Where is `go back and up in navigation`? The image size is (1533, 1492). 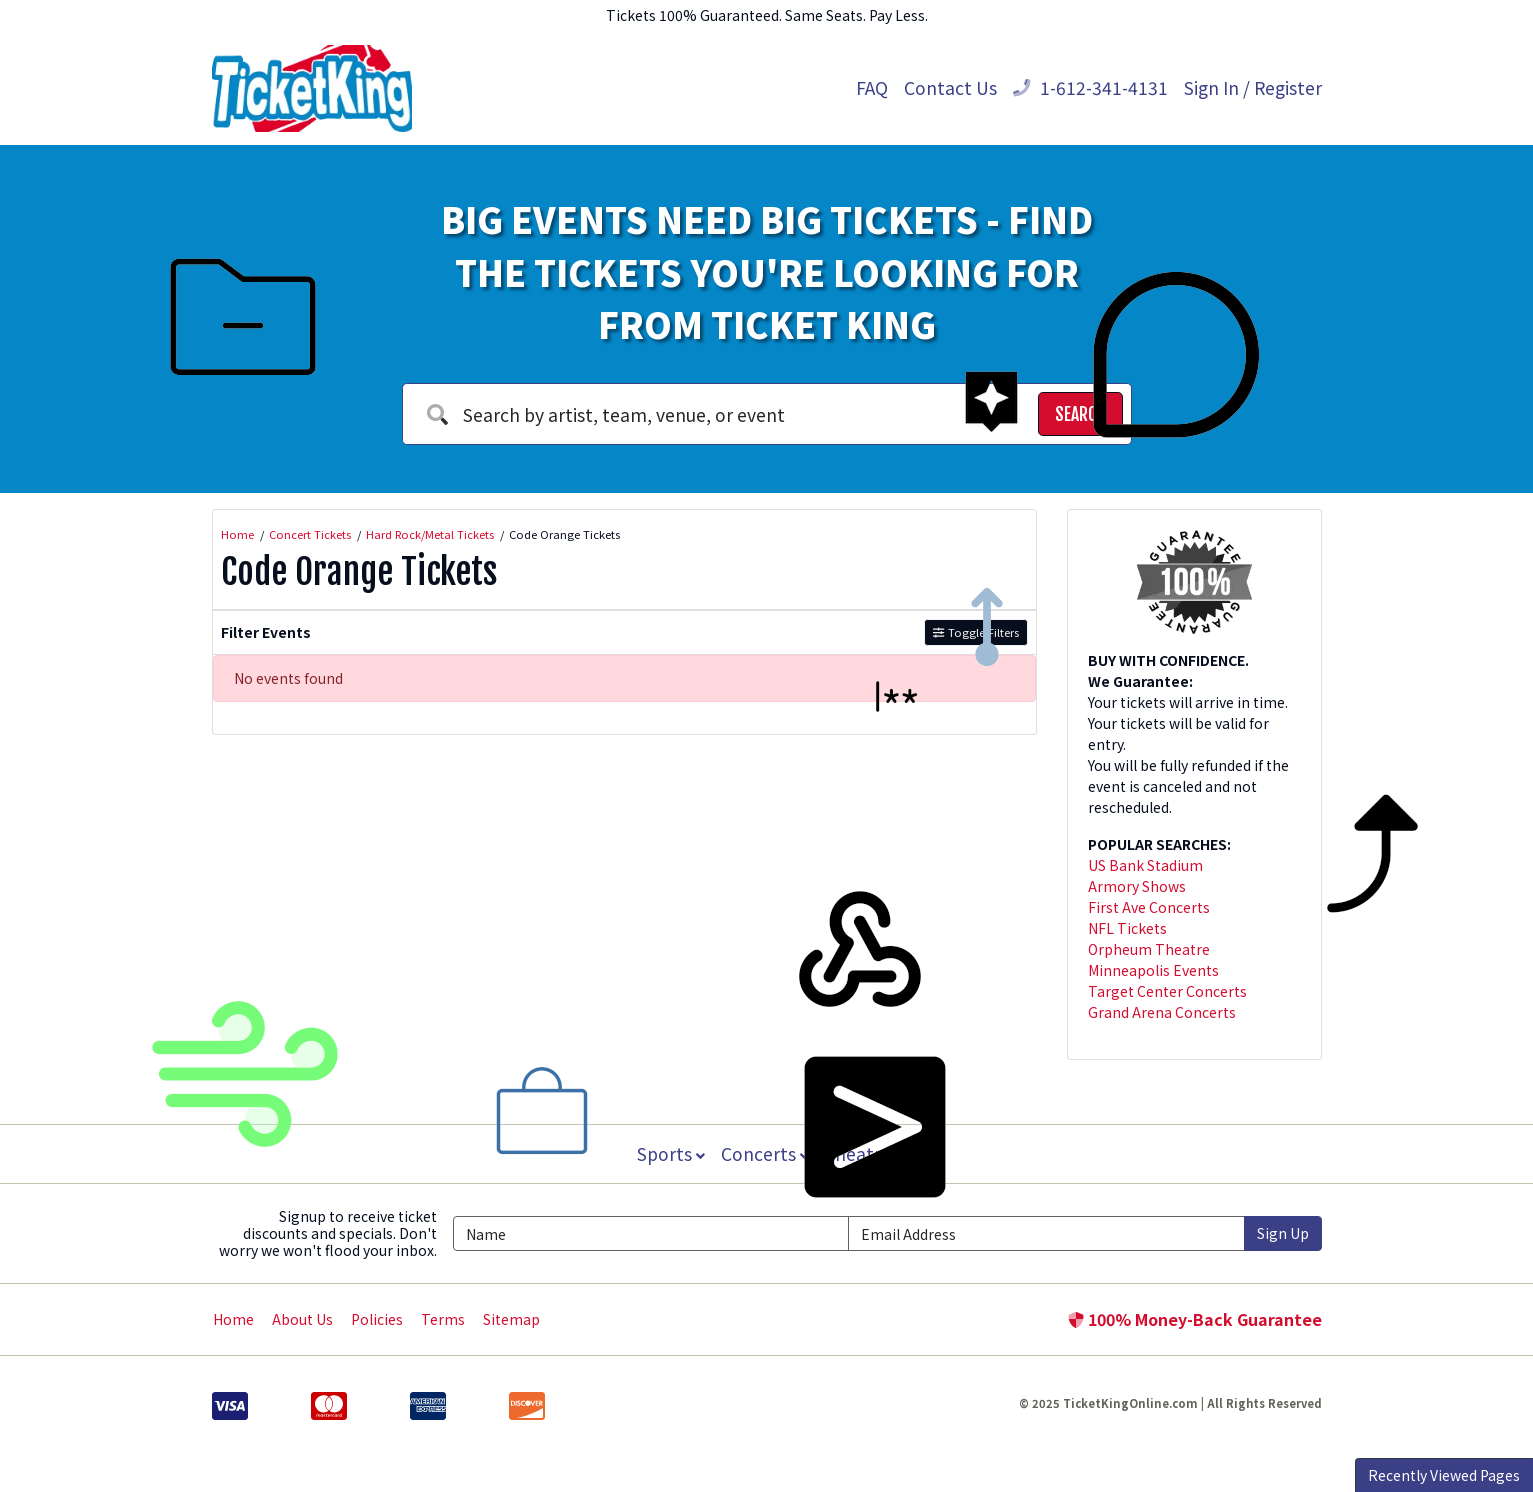 go back and up in navigation is located at coordinates (1372, 853).